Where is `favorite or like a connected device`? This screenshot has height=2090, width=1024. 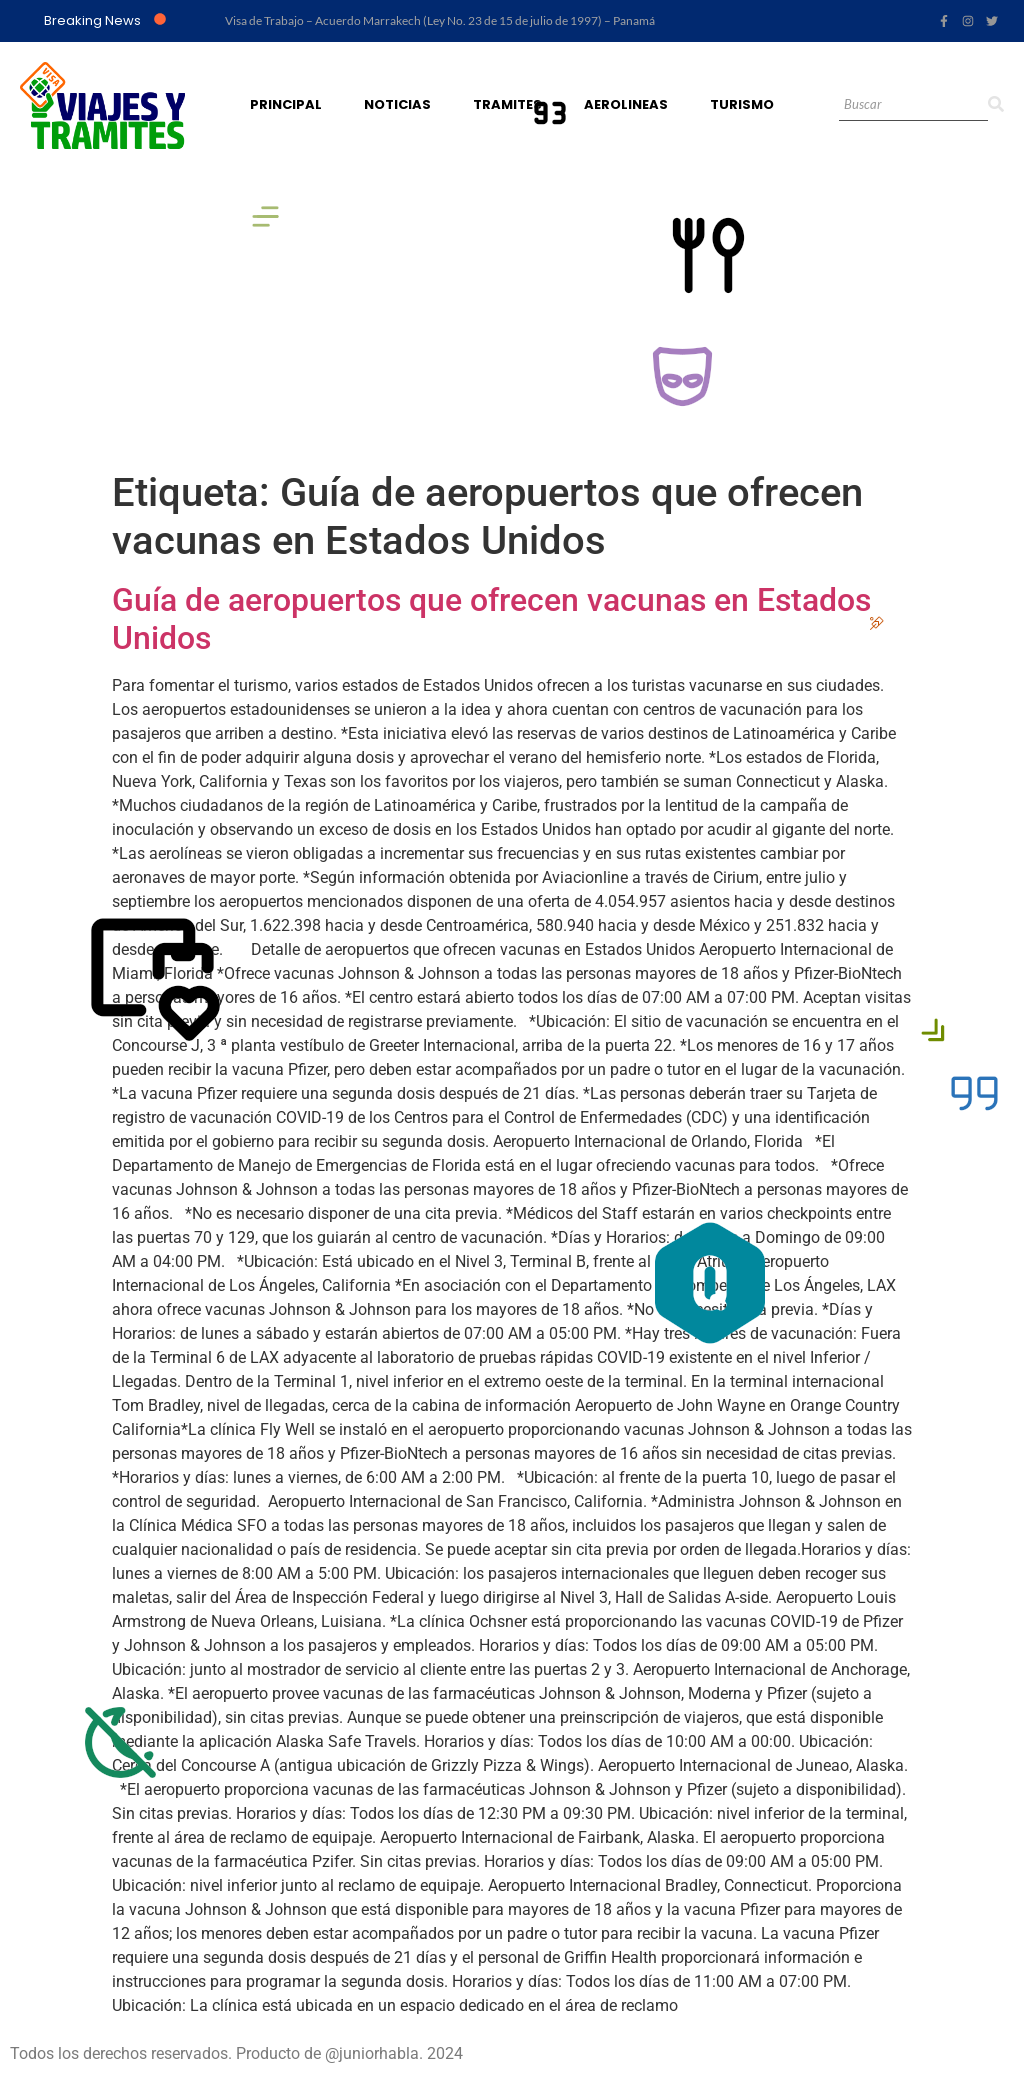
favorite or like a connected device is located at coordinates (152, 973).